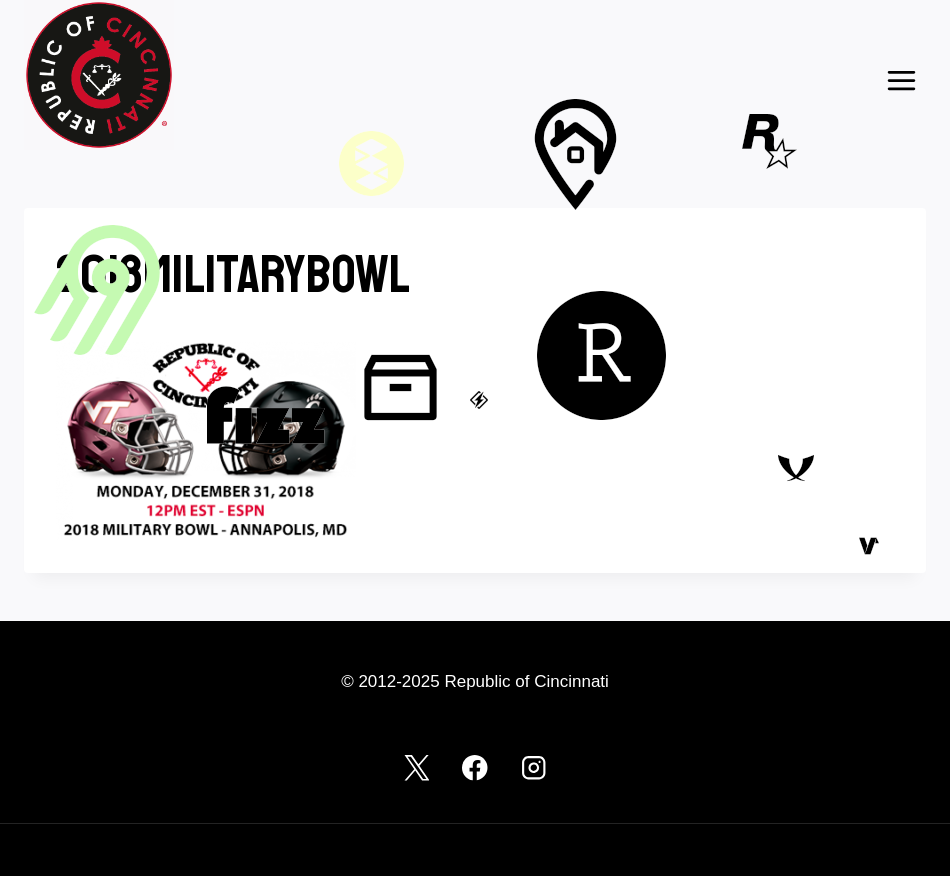 The height and width of the screenshot is (876, 950). What do you see at coordinates (796, 468) in the screenshot?
I see `xmpp messaging protocol logo` at bounding box center [796, 468].